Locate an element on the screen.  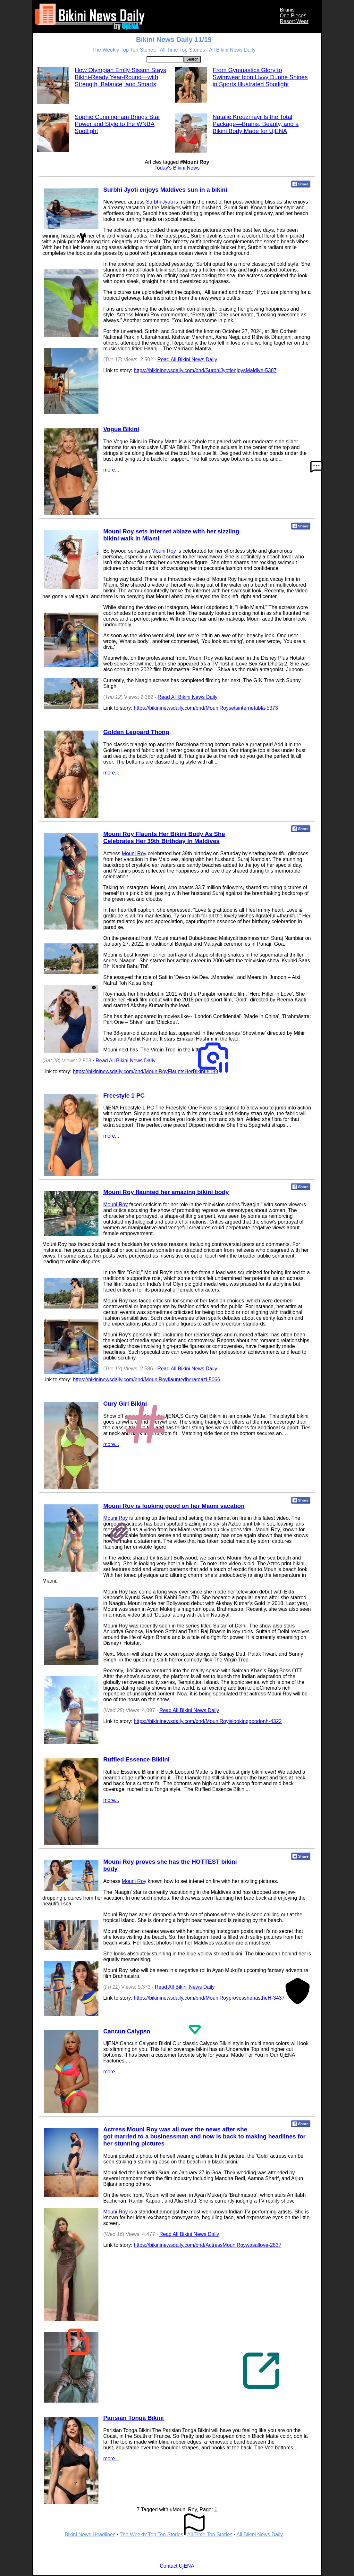
open messaging or chat is located at coordinates (316, 466).